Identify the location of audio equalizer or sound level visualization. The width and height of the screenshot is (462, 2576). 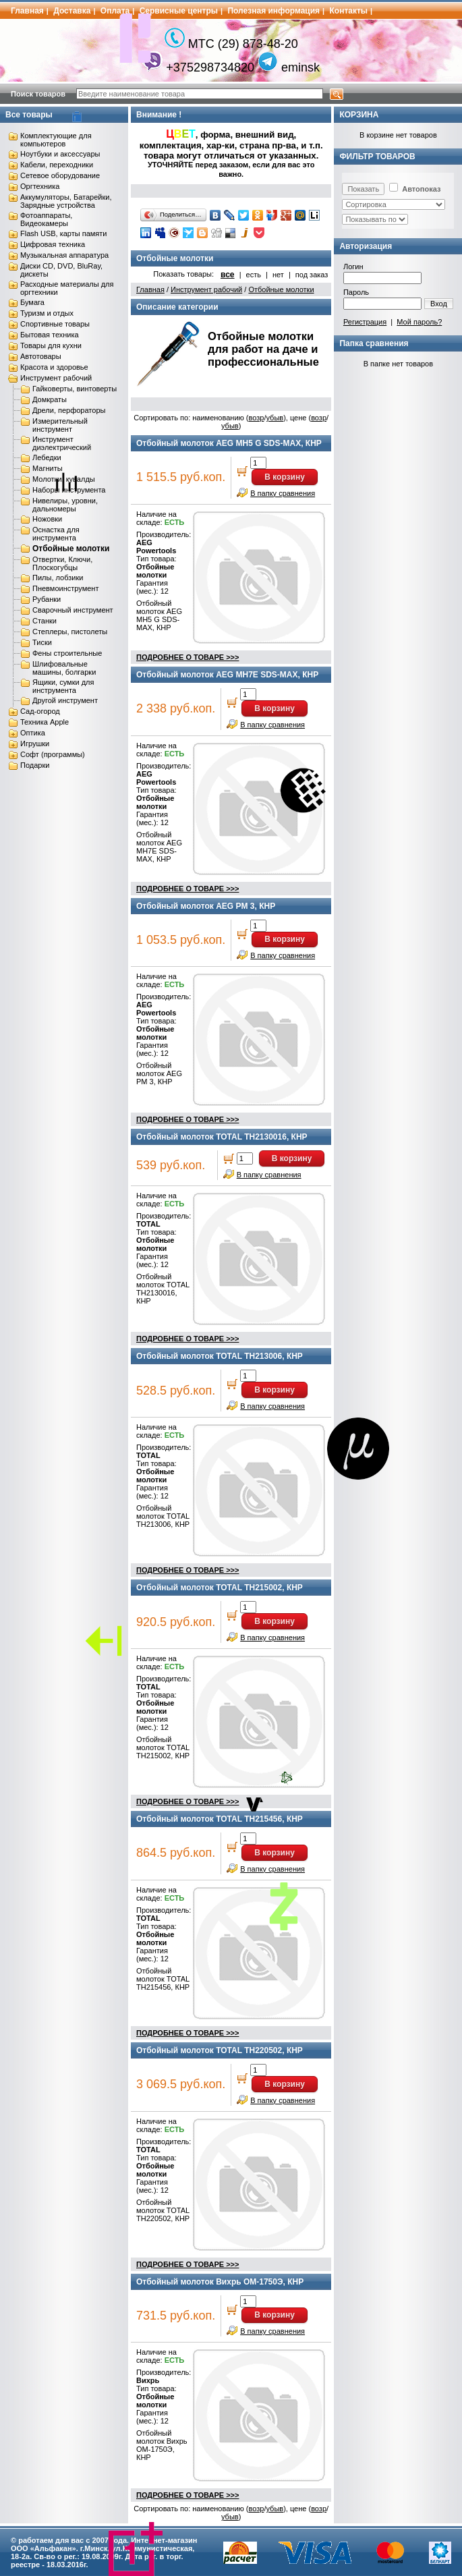
(66, 482).